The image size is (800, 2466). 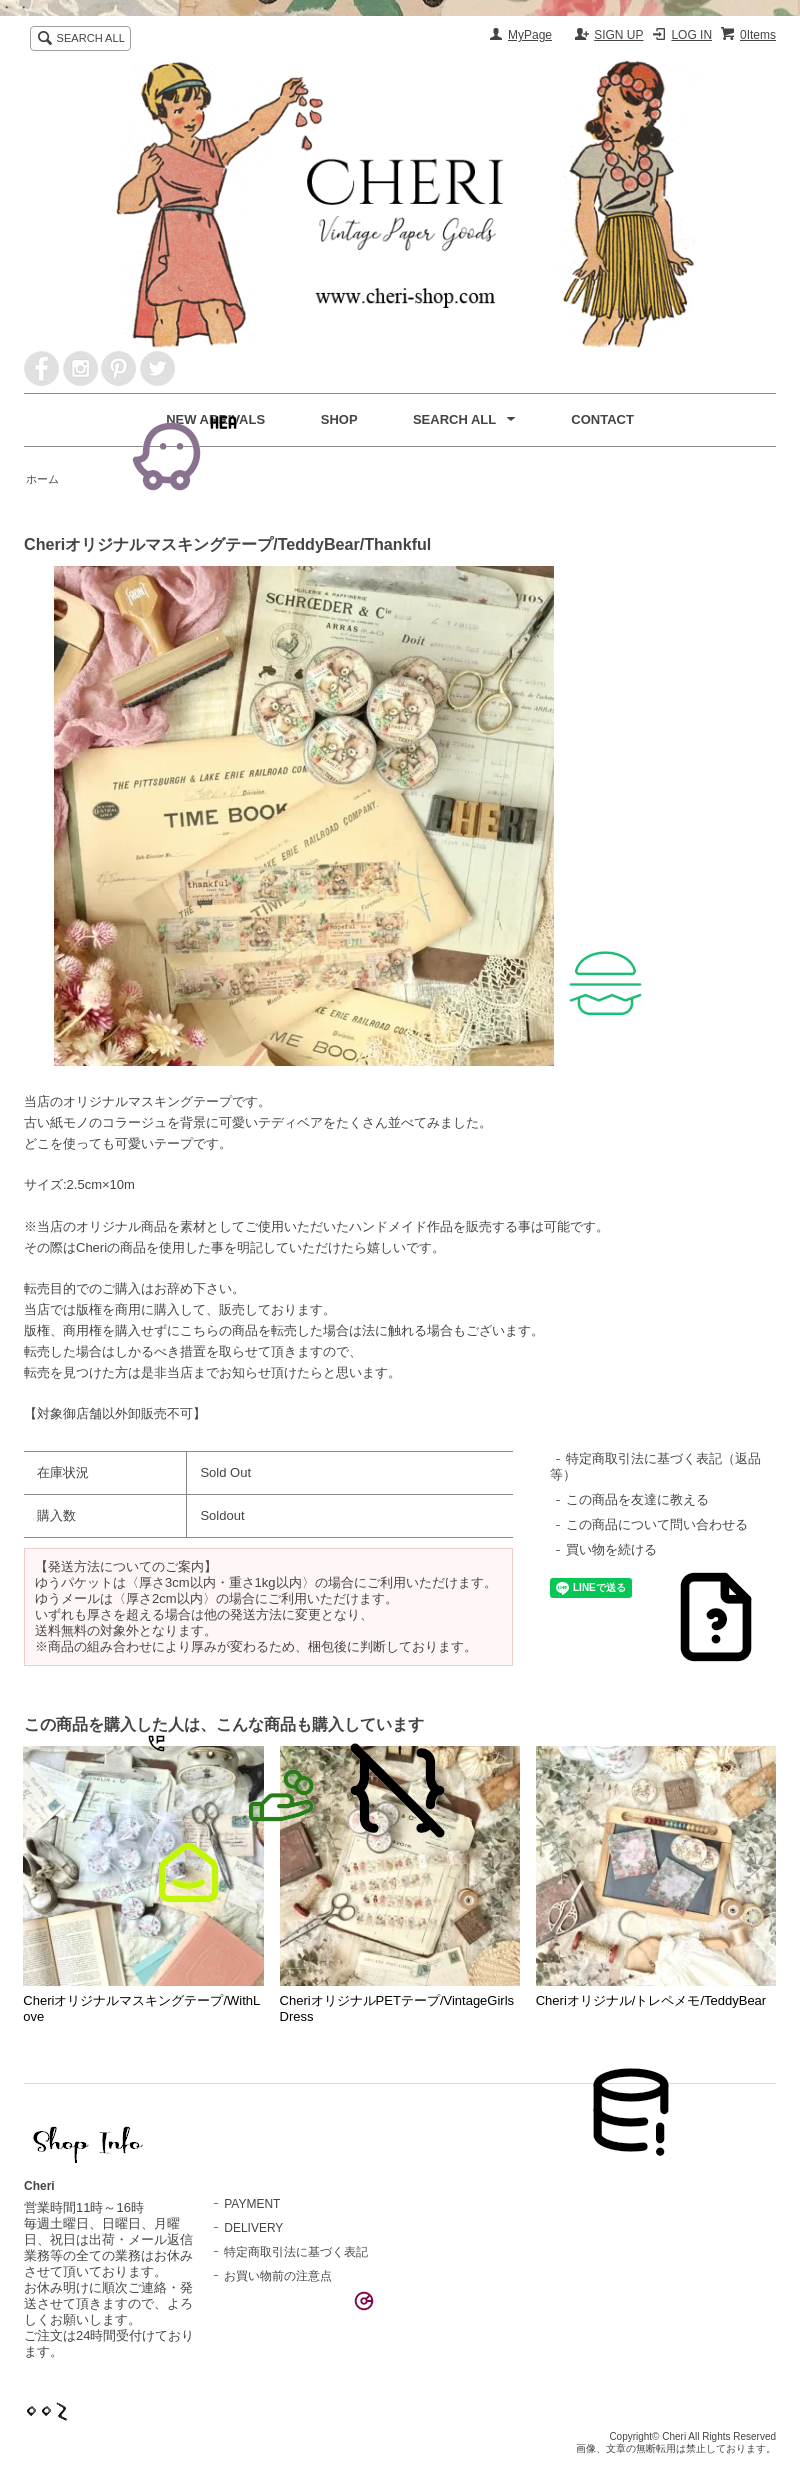 I want to click on indicates HTTP HEAD request method, so click(x=223, y=422).